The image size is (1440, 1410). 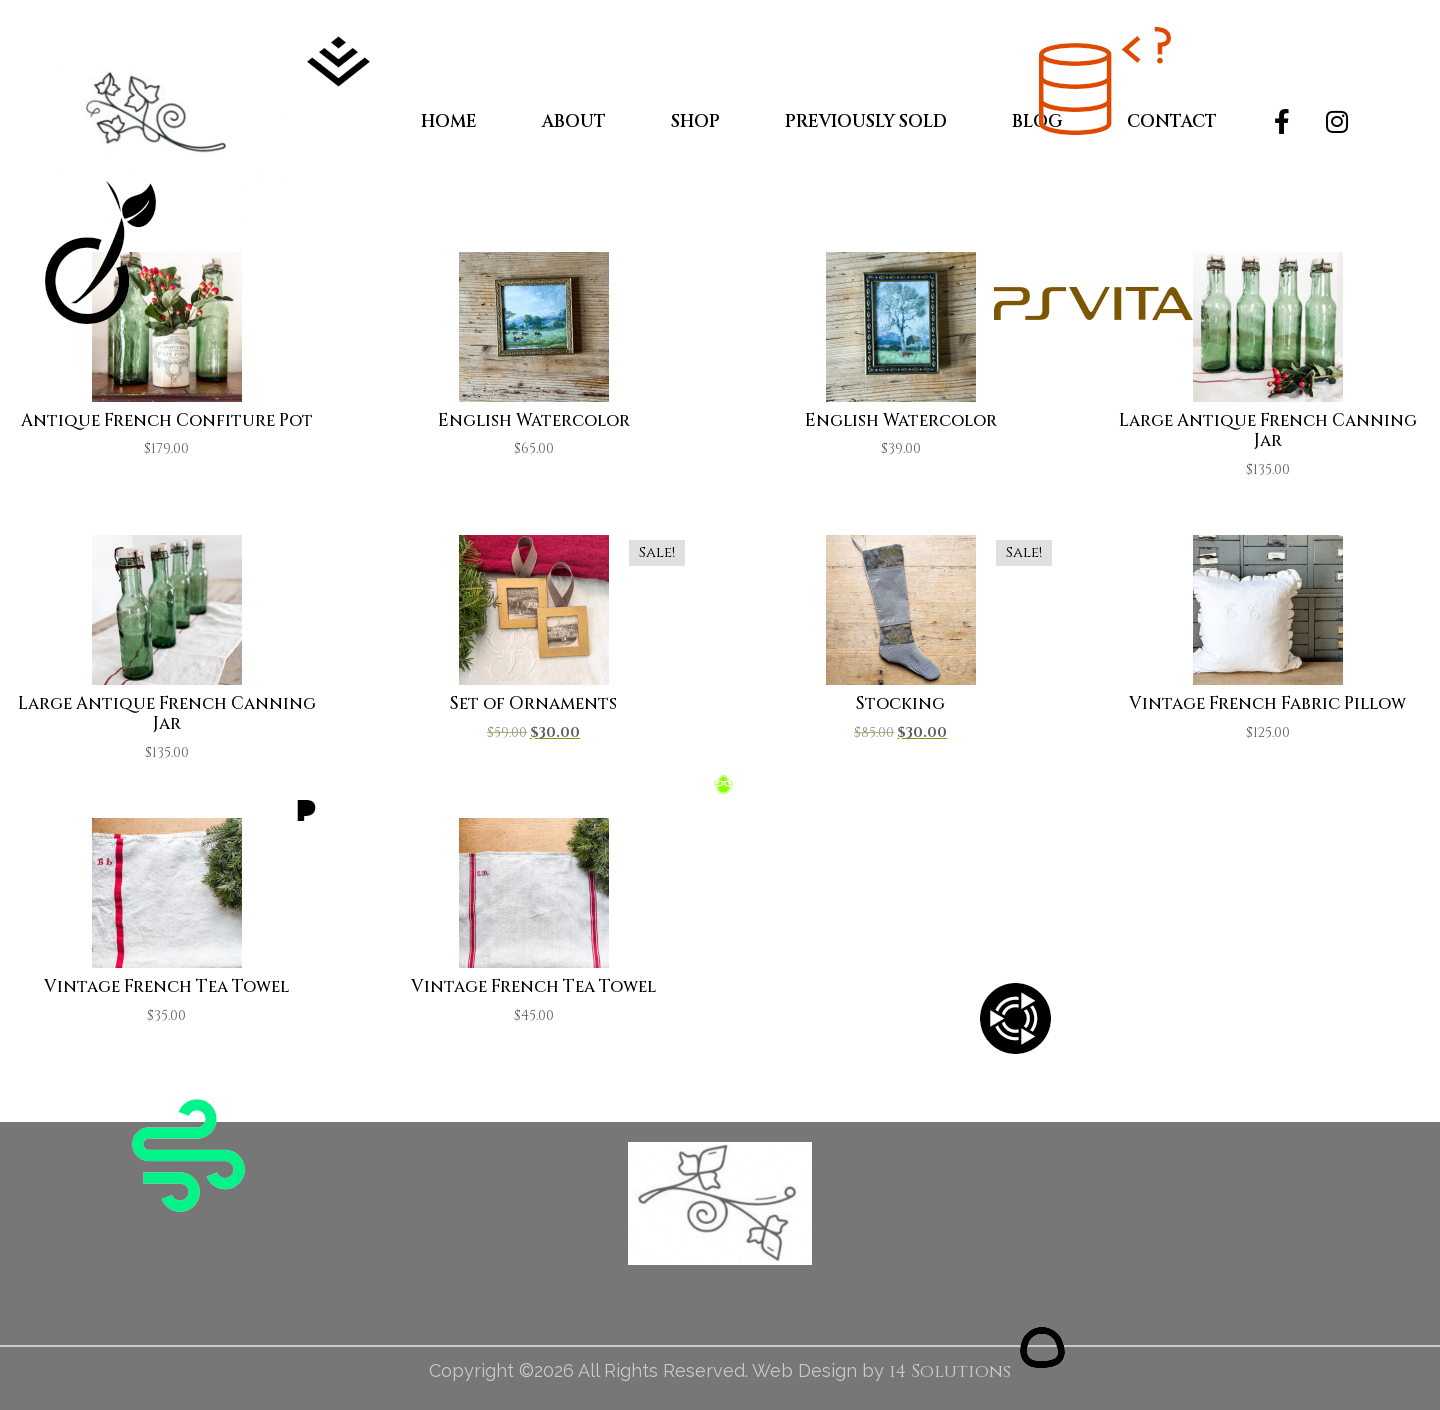 I want to click on open adminer database management tool, so click(x=1105, y=81).